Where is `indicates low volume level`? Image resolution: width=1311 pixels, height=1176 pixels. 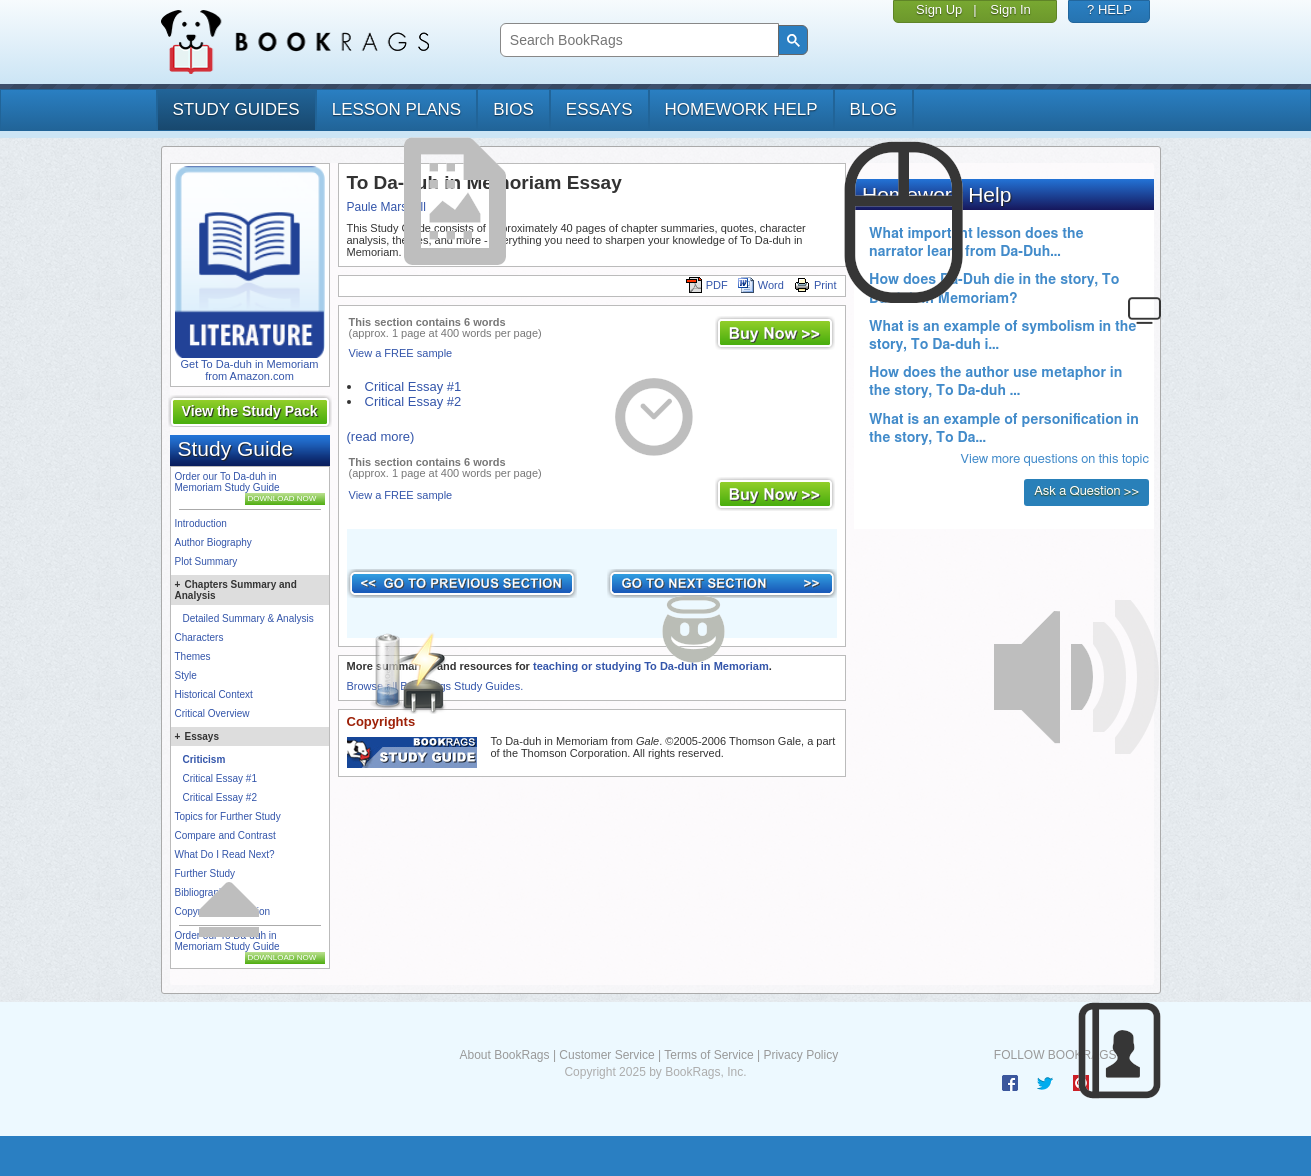 indicates low volume level is located at coordinates (1082, 677).